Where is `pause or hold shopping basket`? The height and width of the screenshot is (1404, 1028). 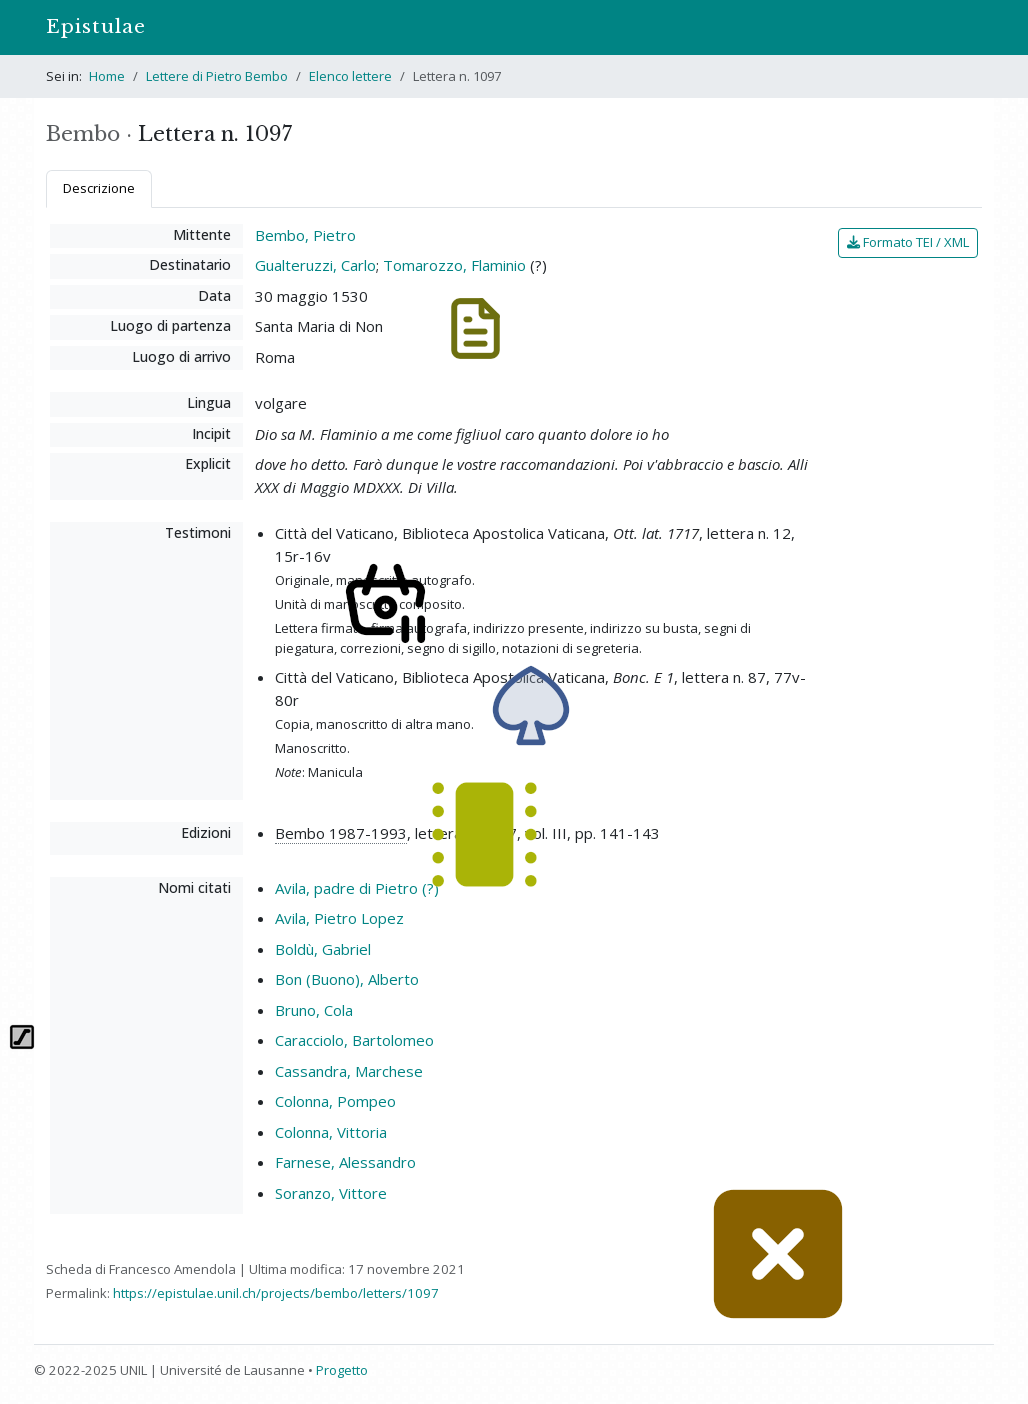 pause or hold shopping basket is located at coordinates (385, 599).